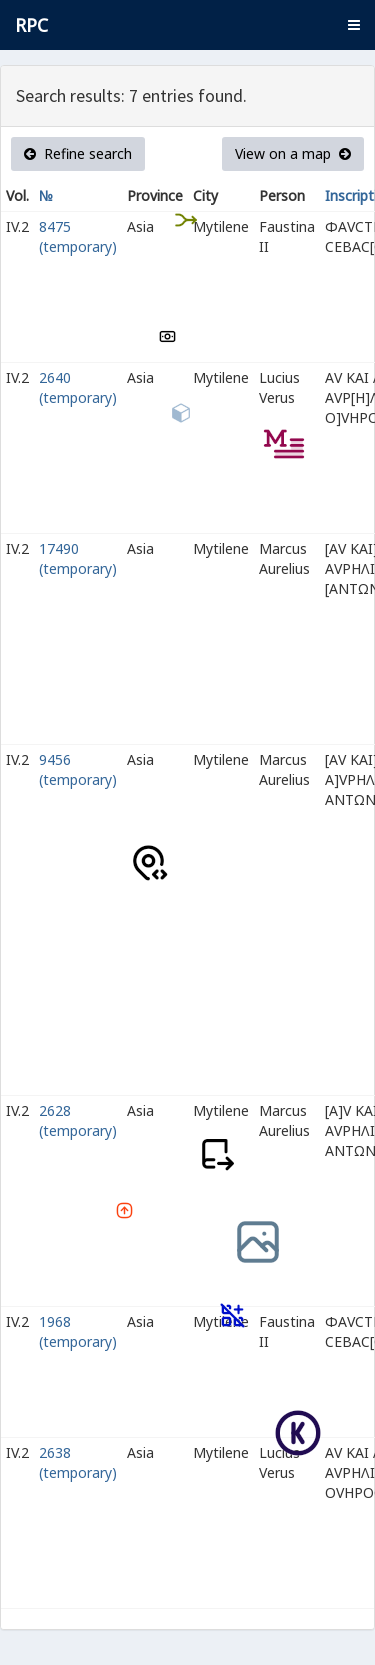  What do you see at coordinates (167, 336) in the screenshot?
I see `make a payment or transaction` at bounding box center [167, 336].